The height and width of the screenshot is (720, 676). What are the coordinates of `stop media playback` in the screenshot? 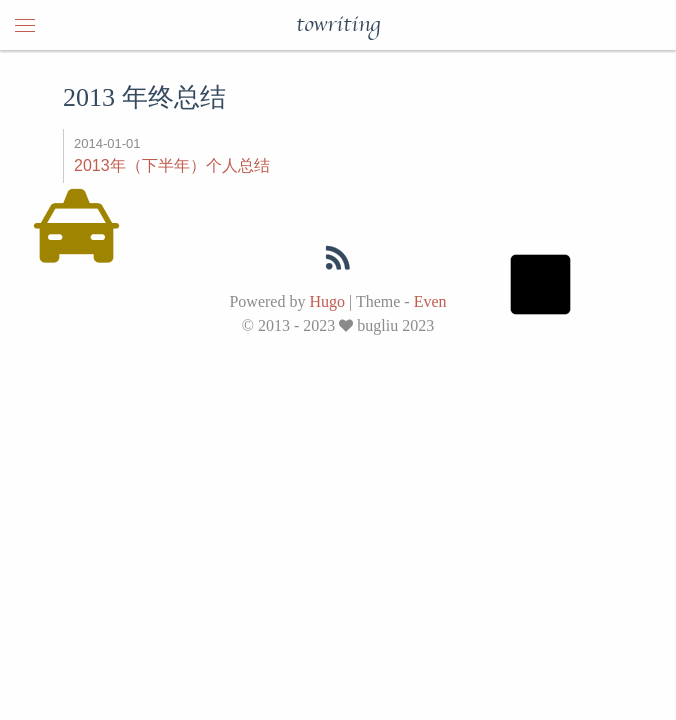 It's located at (540, 284).